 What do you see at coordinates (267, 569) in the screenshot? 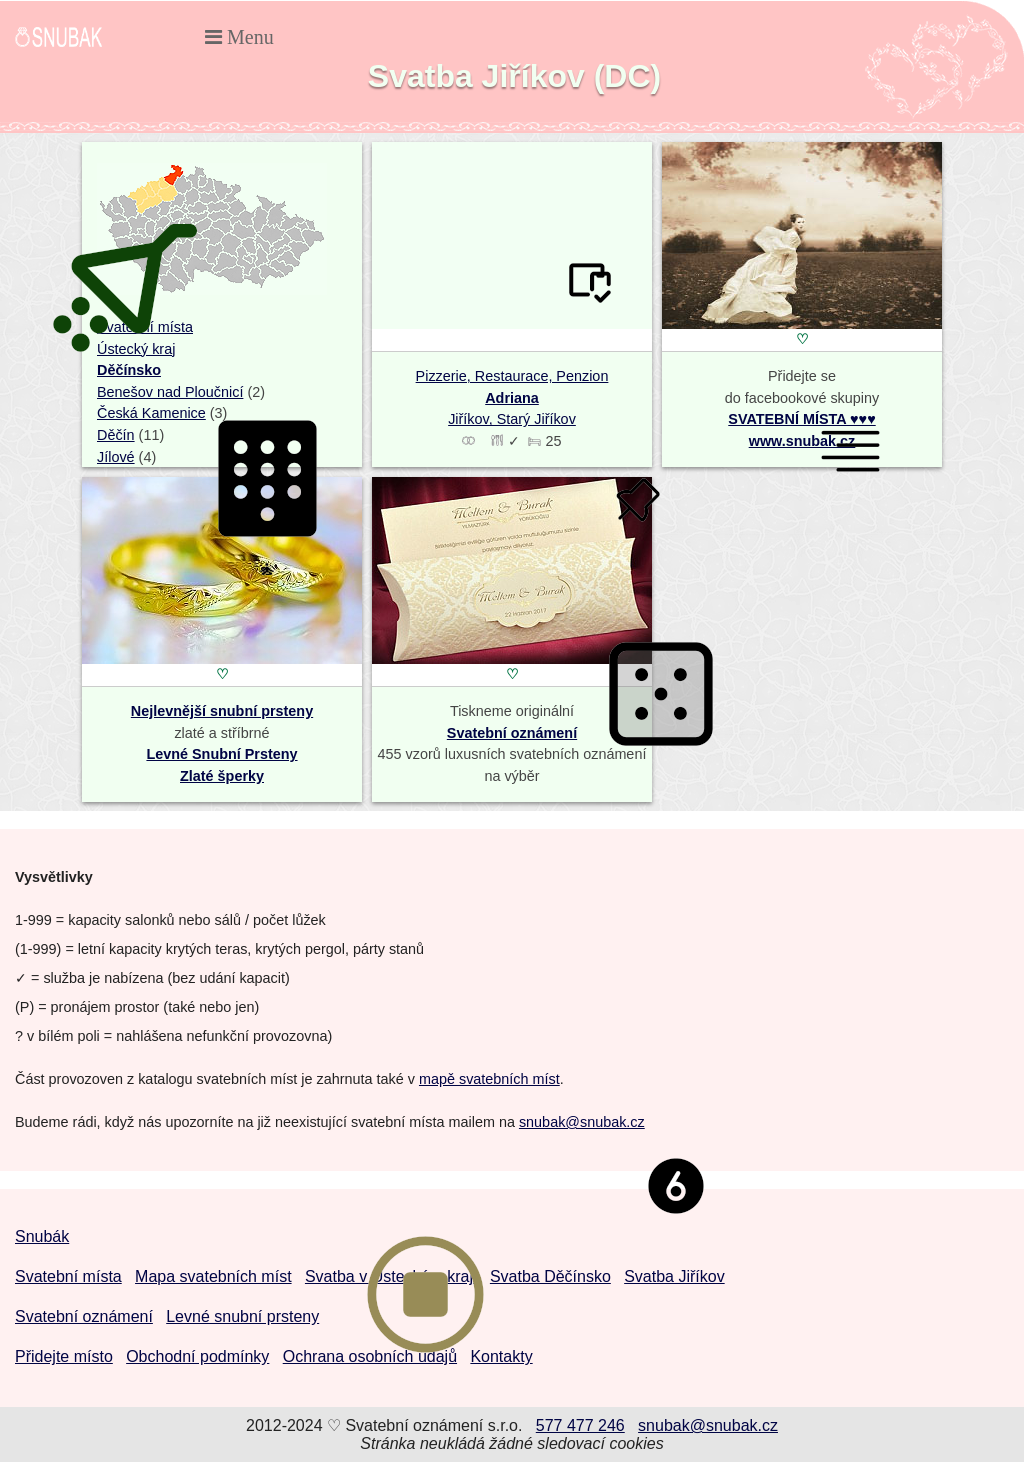
I see `access meditation or mindfulness features` at bounding box center [267, 569].